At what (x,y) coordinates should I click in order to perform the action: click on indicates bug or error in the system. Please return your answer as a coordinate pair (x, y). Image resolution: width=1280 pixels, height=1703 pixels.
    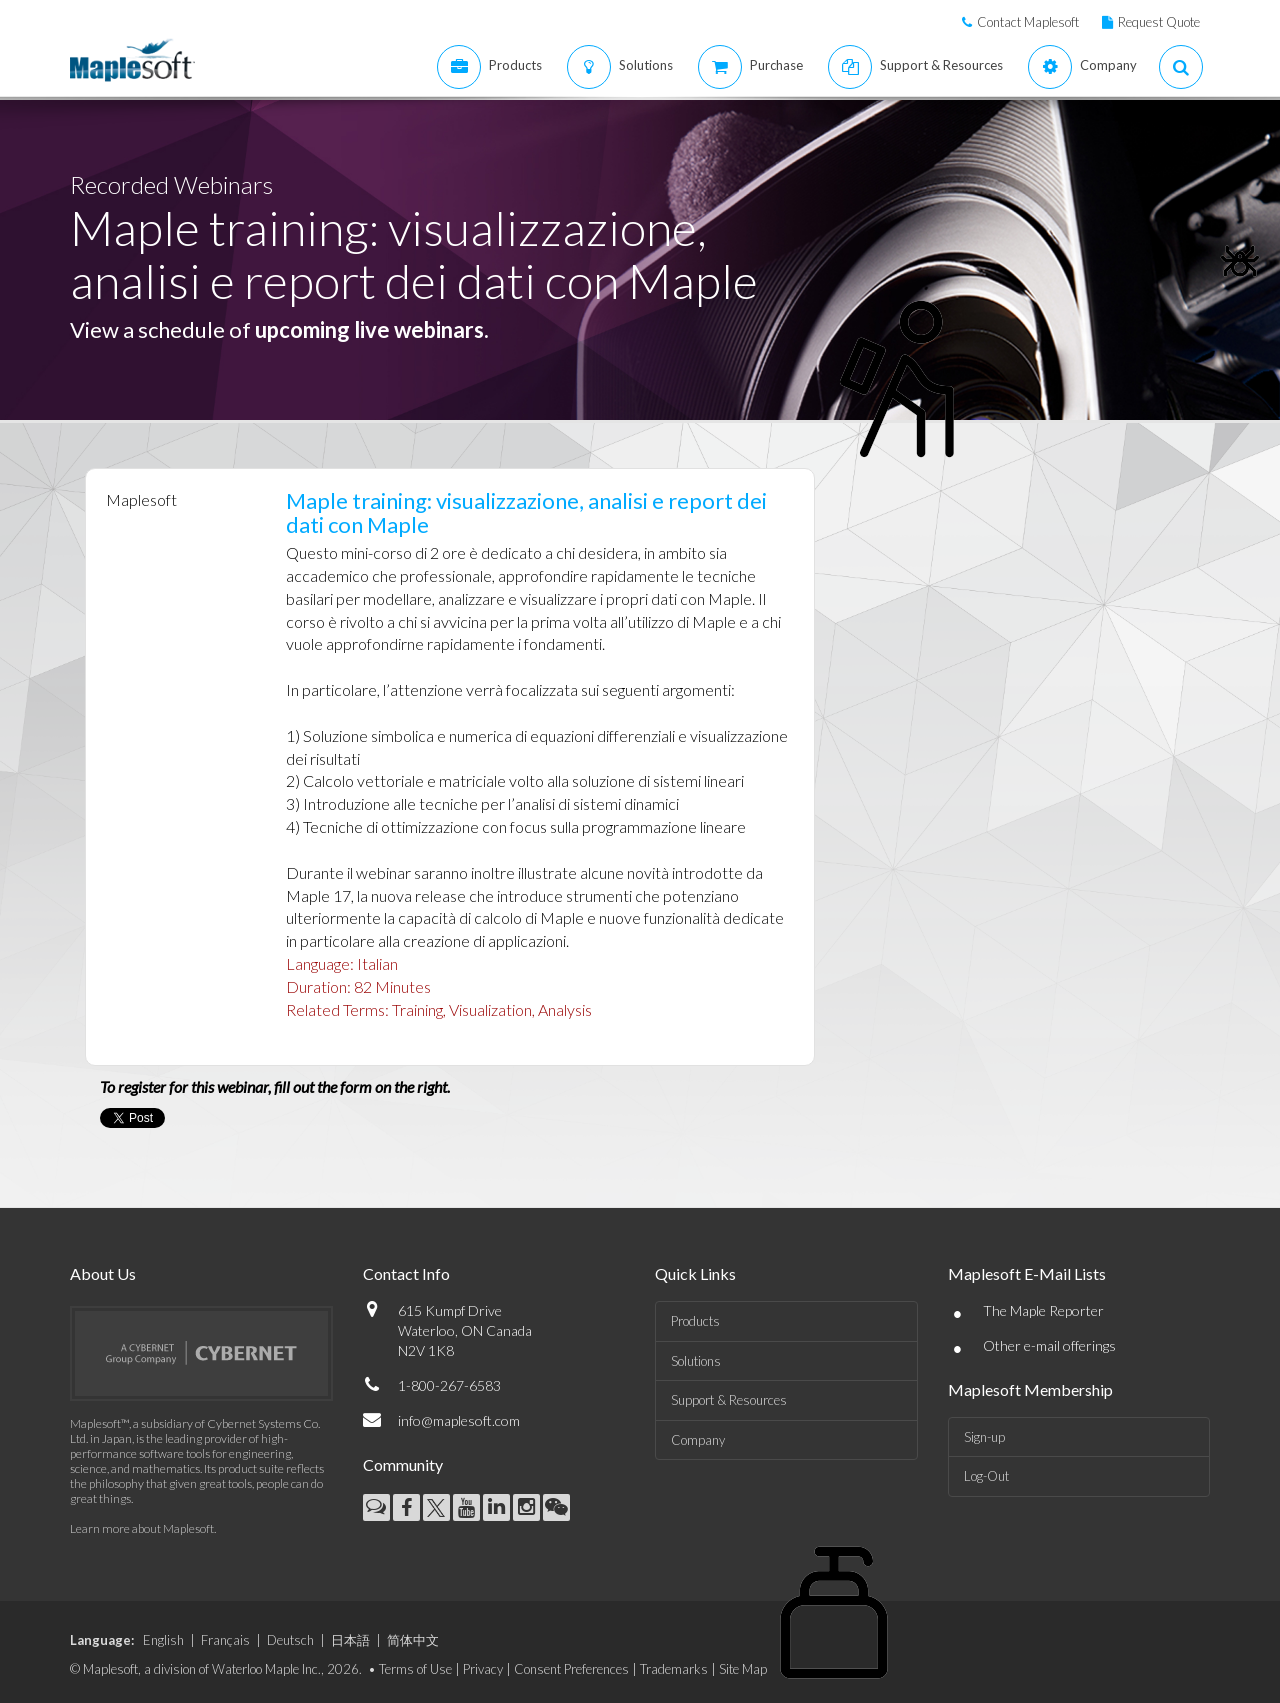
    Looking at the image, I should click on (1240, 262).